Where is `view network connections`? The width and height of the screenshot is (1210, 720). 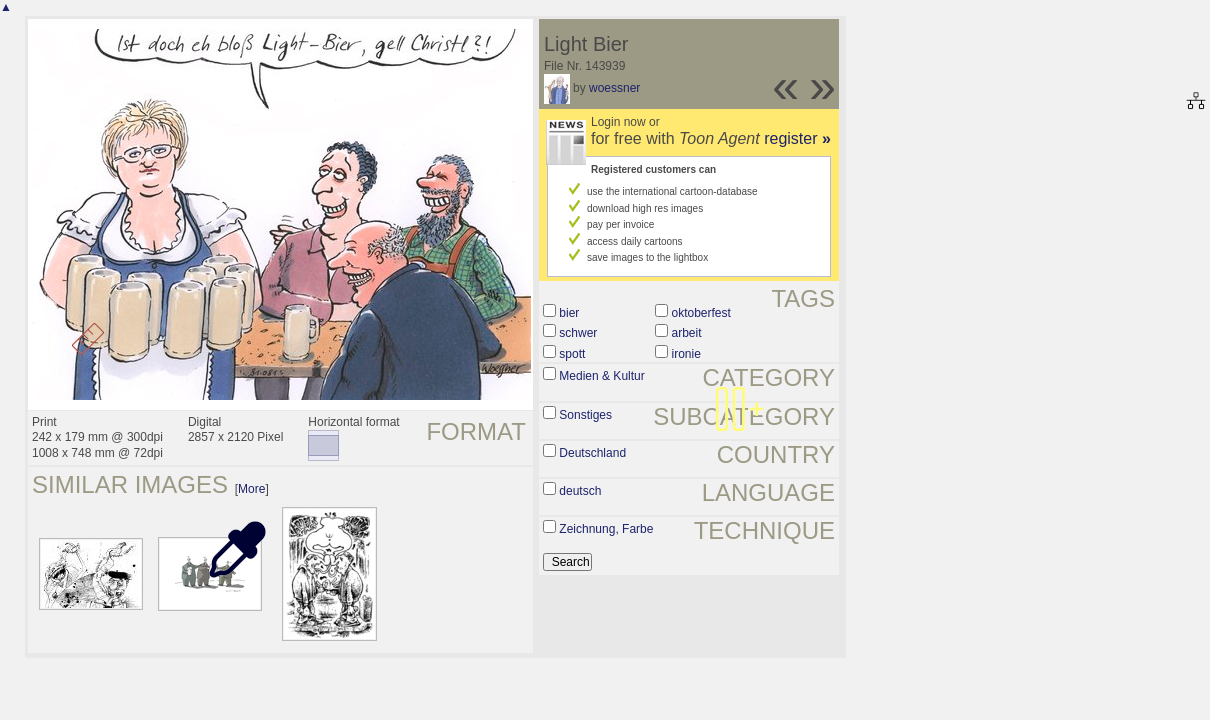
view network connections is located at coordinates (1196, 101).